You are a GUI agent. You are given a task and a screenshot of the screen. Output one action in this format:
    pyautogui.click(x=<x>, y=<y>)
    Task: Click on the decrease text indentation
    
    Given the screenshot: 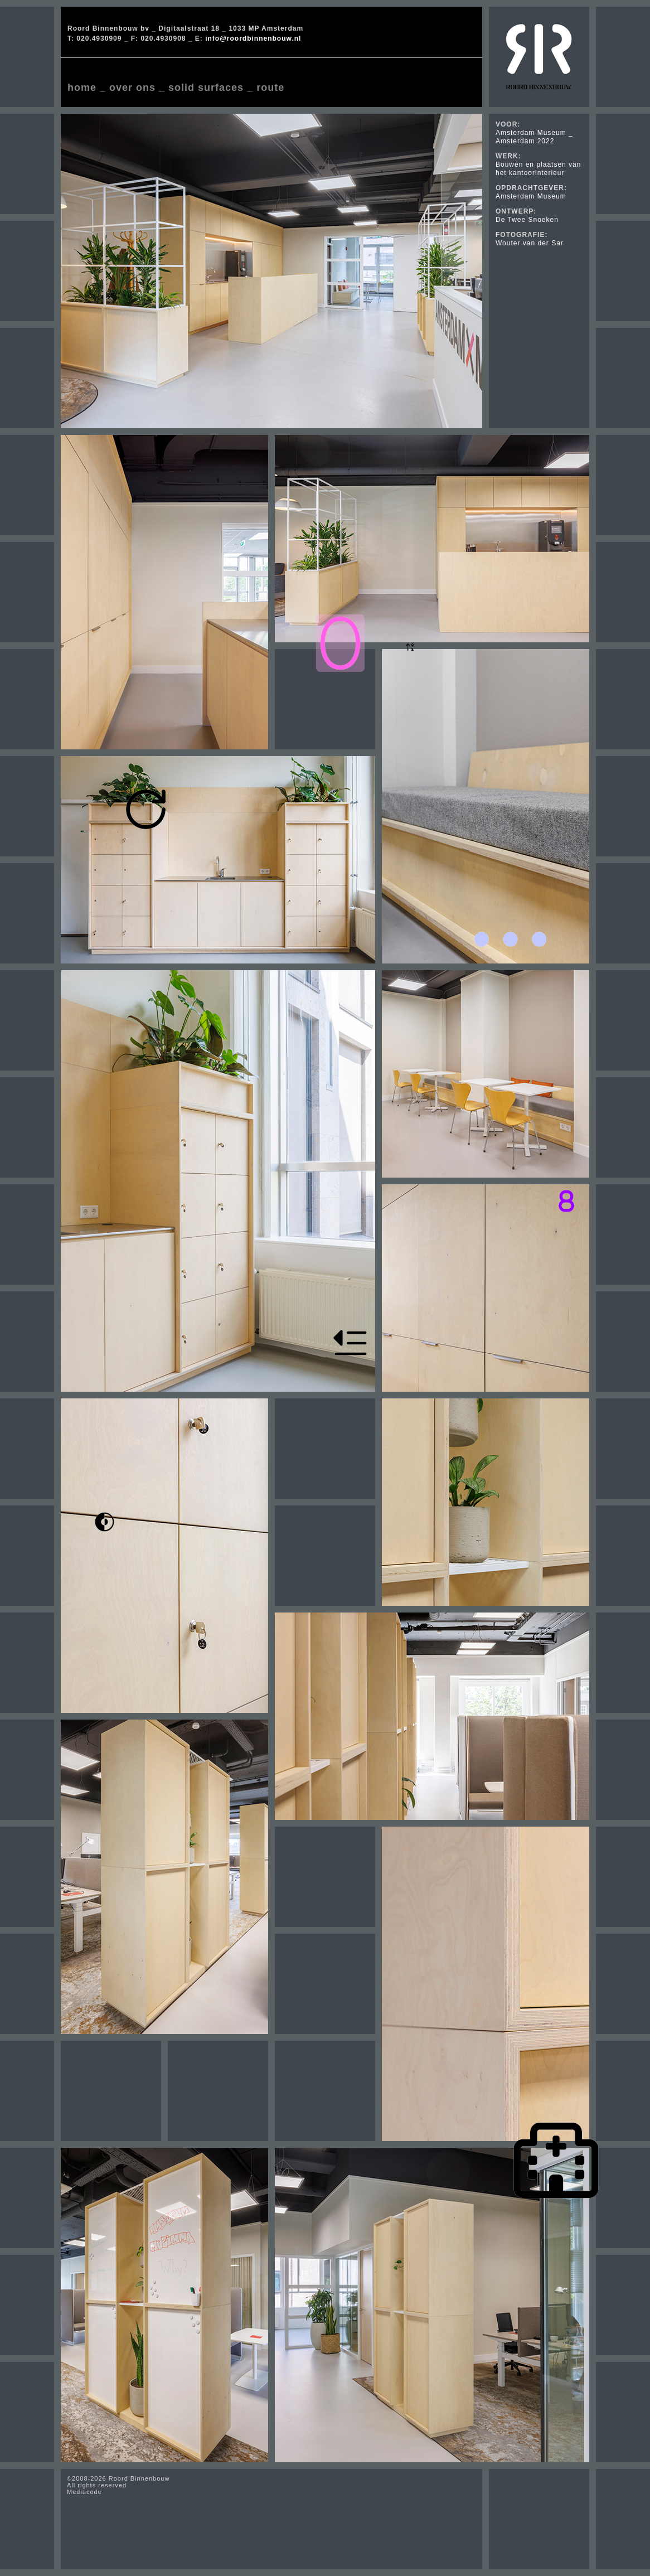 What is the action you would take?
    pyautogui.click(x=351, y=1343)
    